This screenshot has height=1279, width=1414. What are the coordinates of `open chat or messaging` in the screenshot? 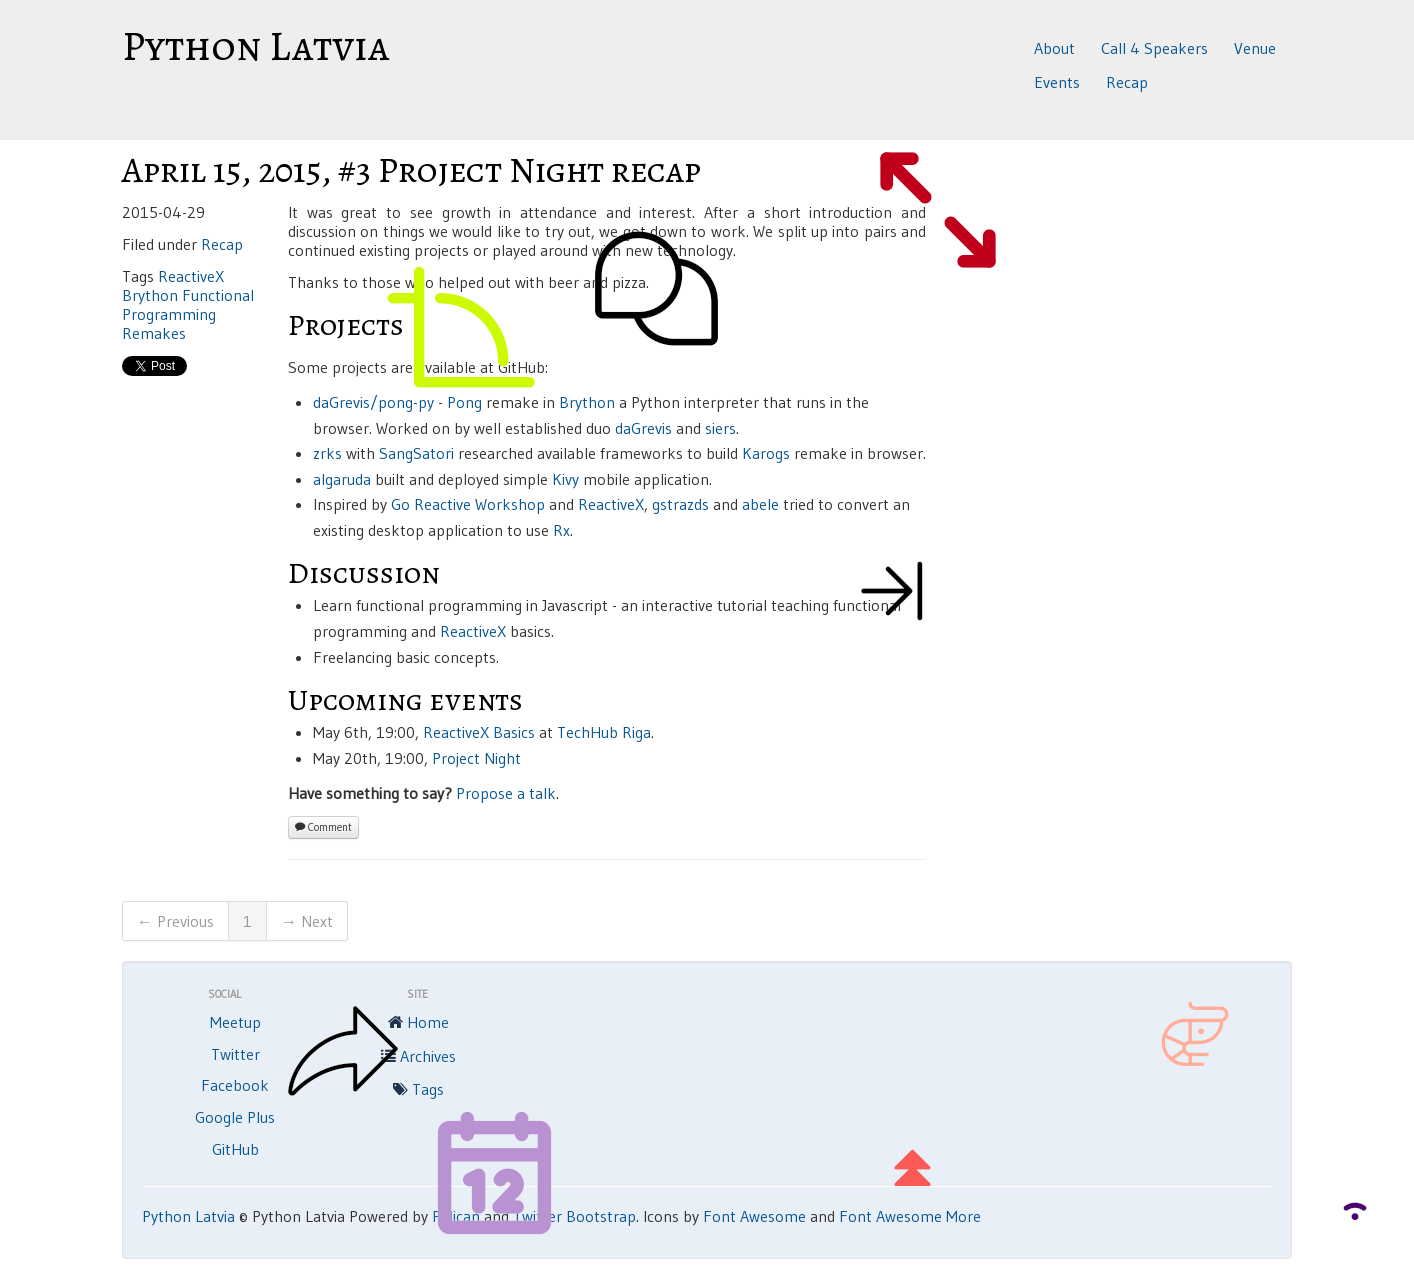 It's located at (656, 288).